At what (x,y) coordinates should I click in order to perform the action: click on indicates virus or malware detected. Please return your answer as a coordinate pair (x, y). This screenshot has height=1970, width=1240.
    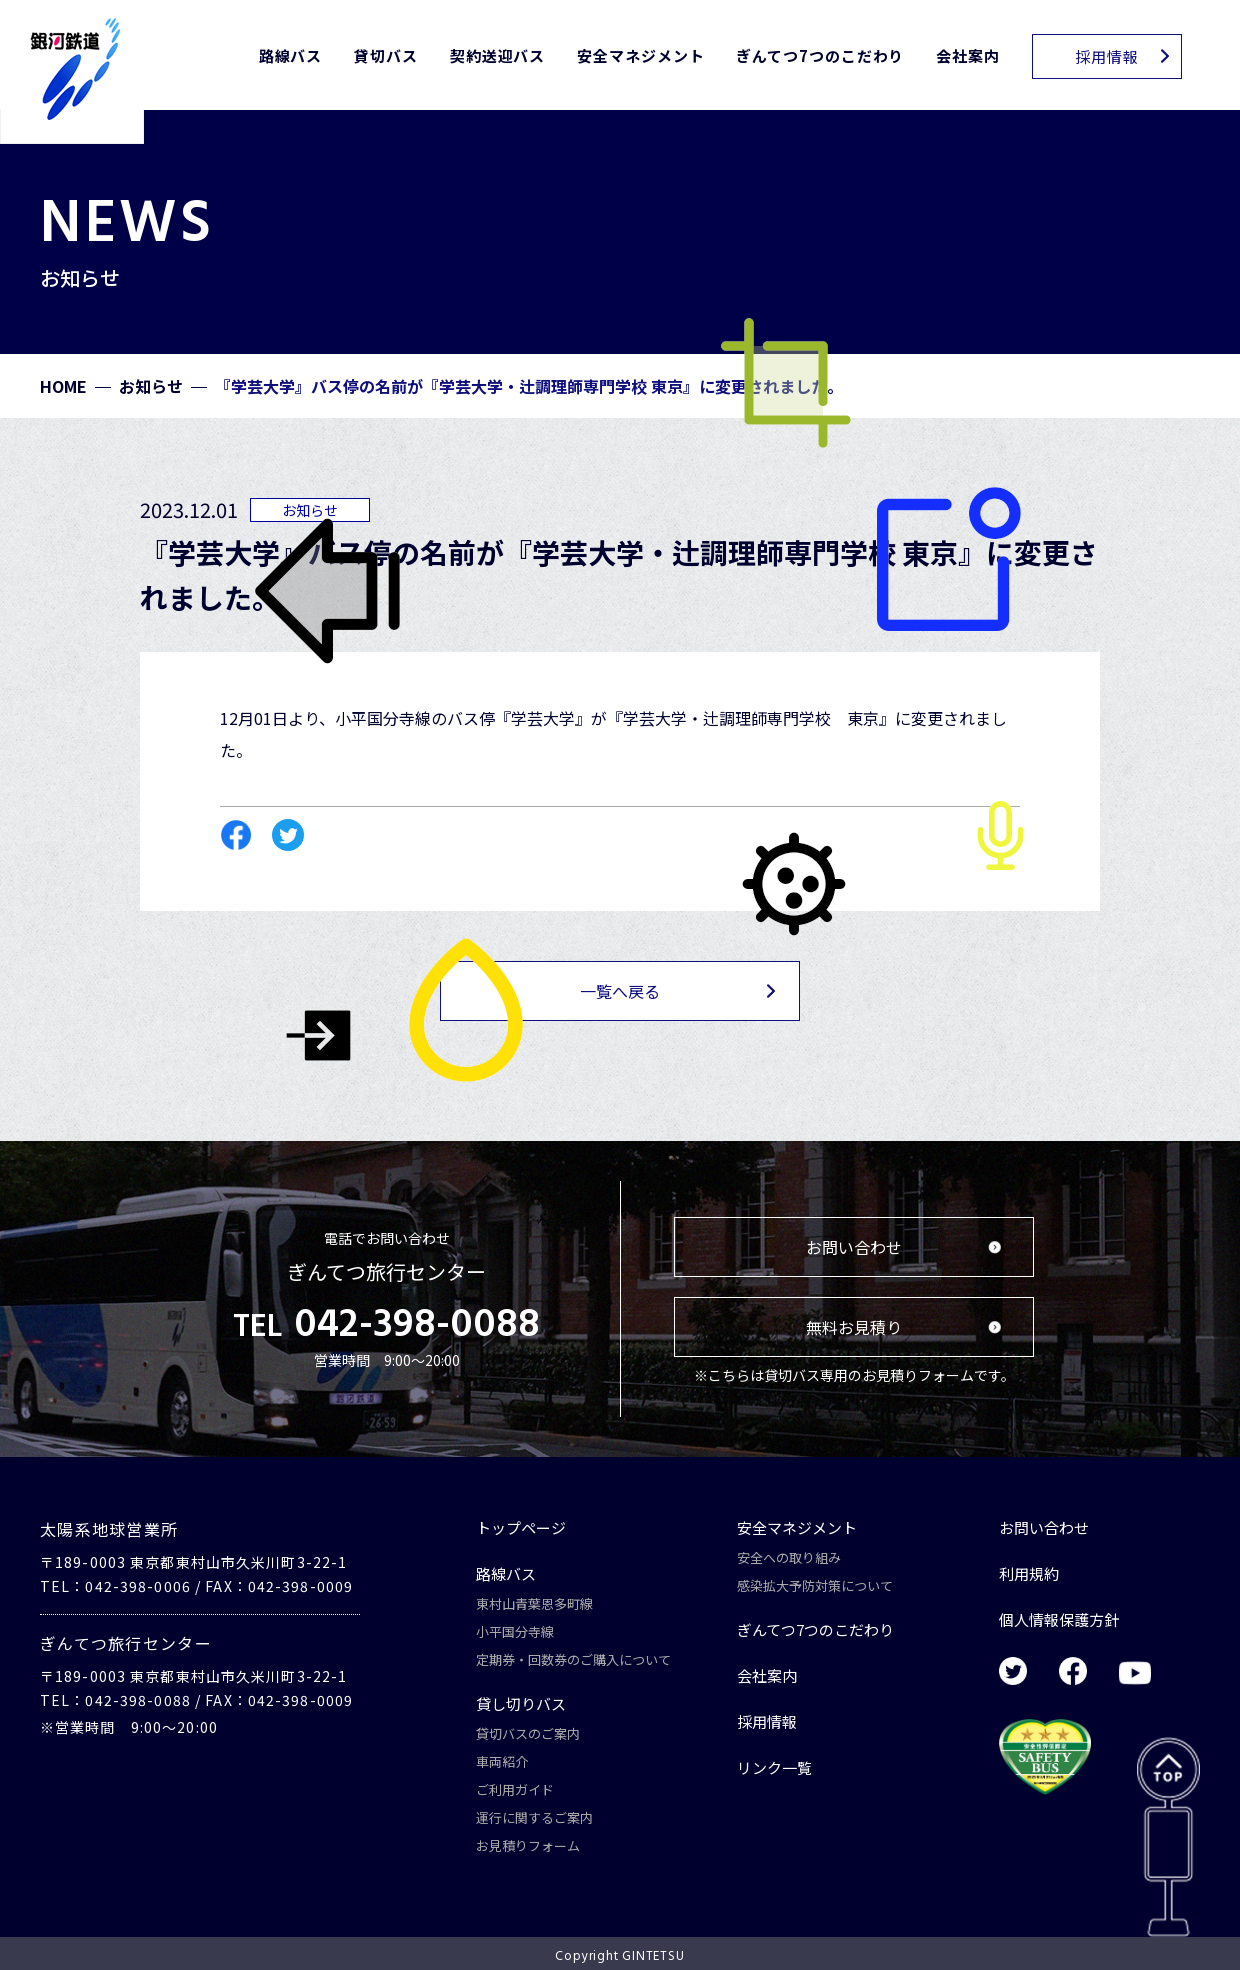
    Looking at the image, I should click on (794, 884).